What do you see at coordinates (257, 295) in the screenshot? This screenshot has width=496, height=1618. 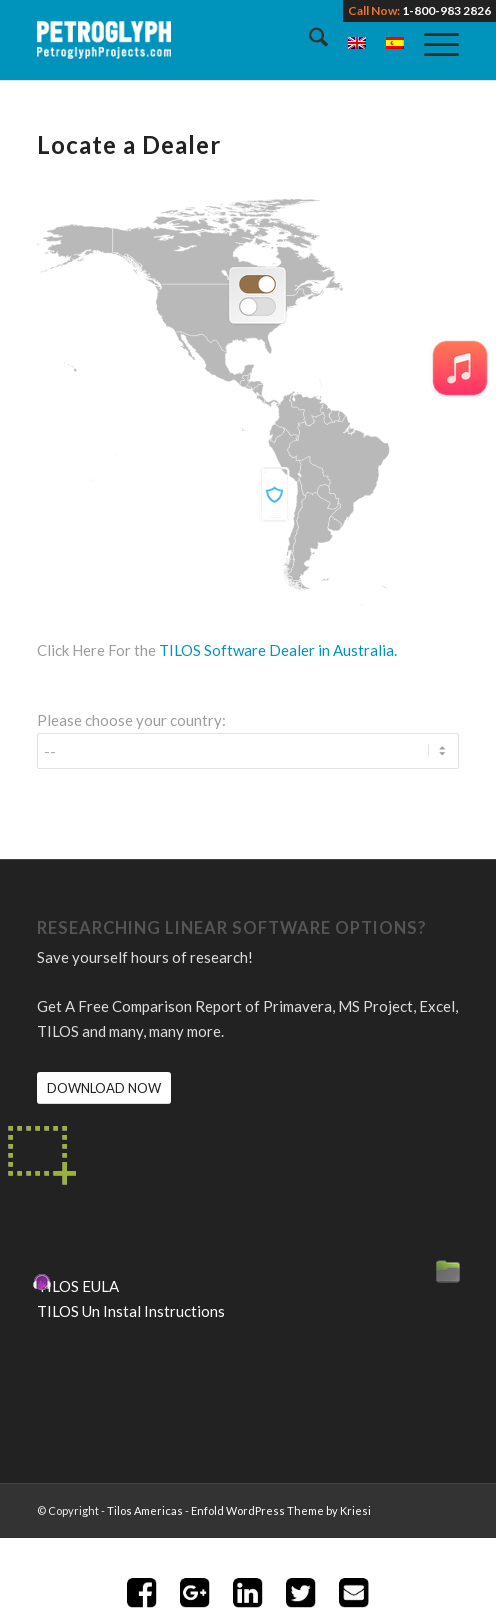 I see `open system tweaks or settings customization` at bounding box center [257, 295].